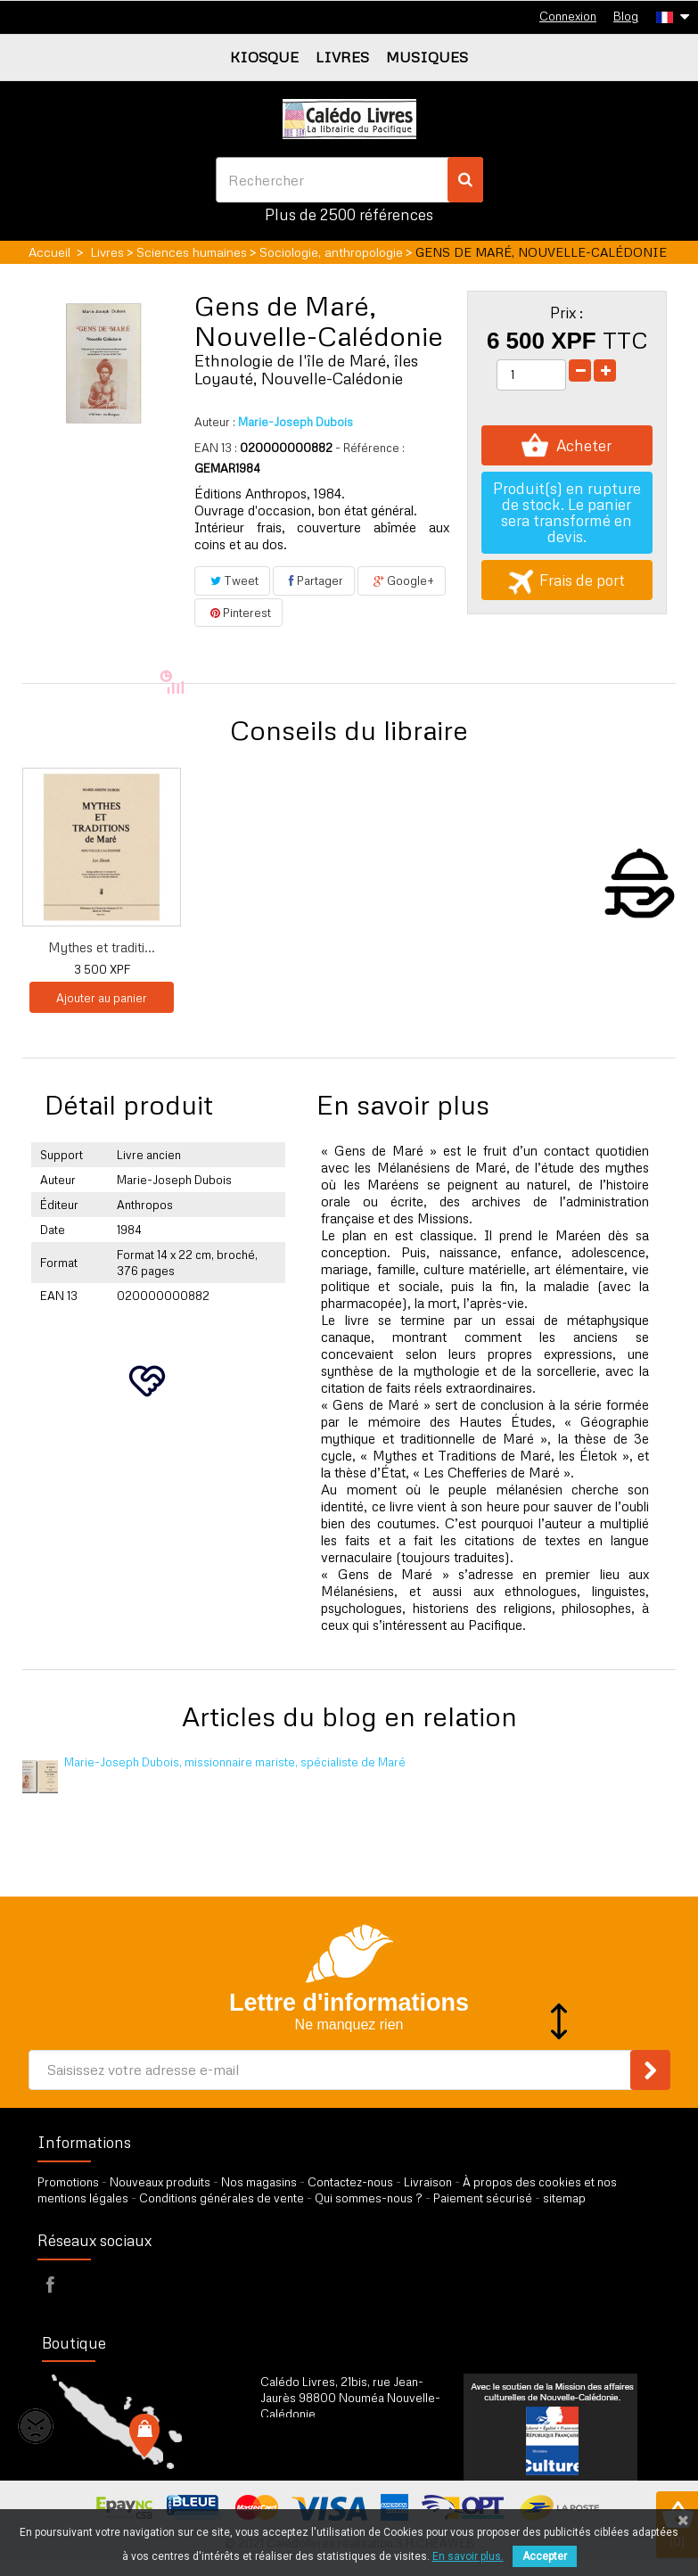  I want to click on resize element vertically, so click(559, 2021).